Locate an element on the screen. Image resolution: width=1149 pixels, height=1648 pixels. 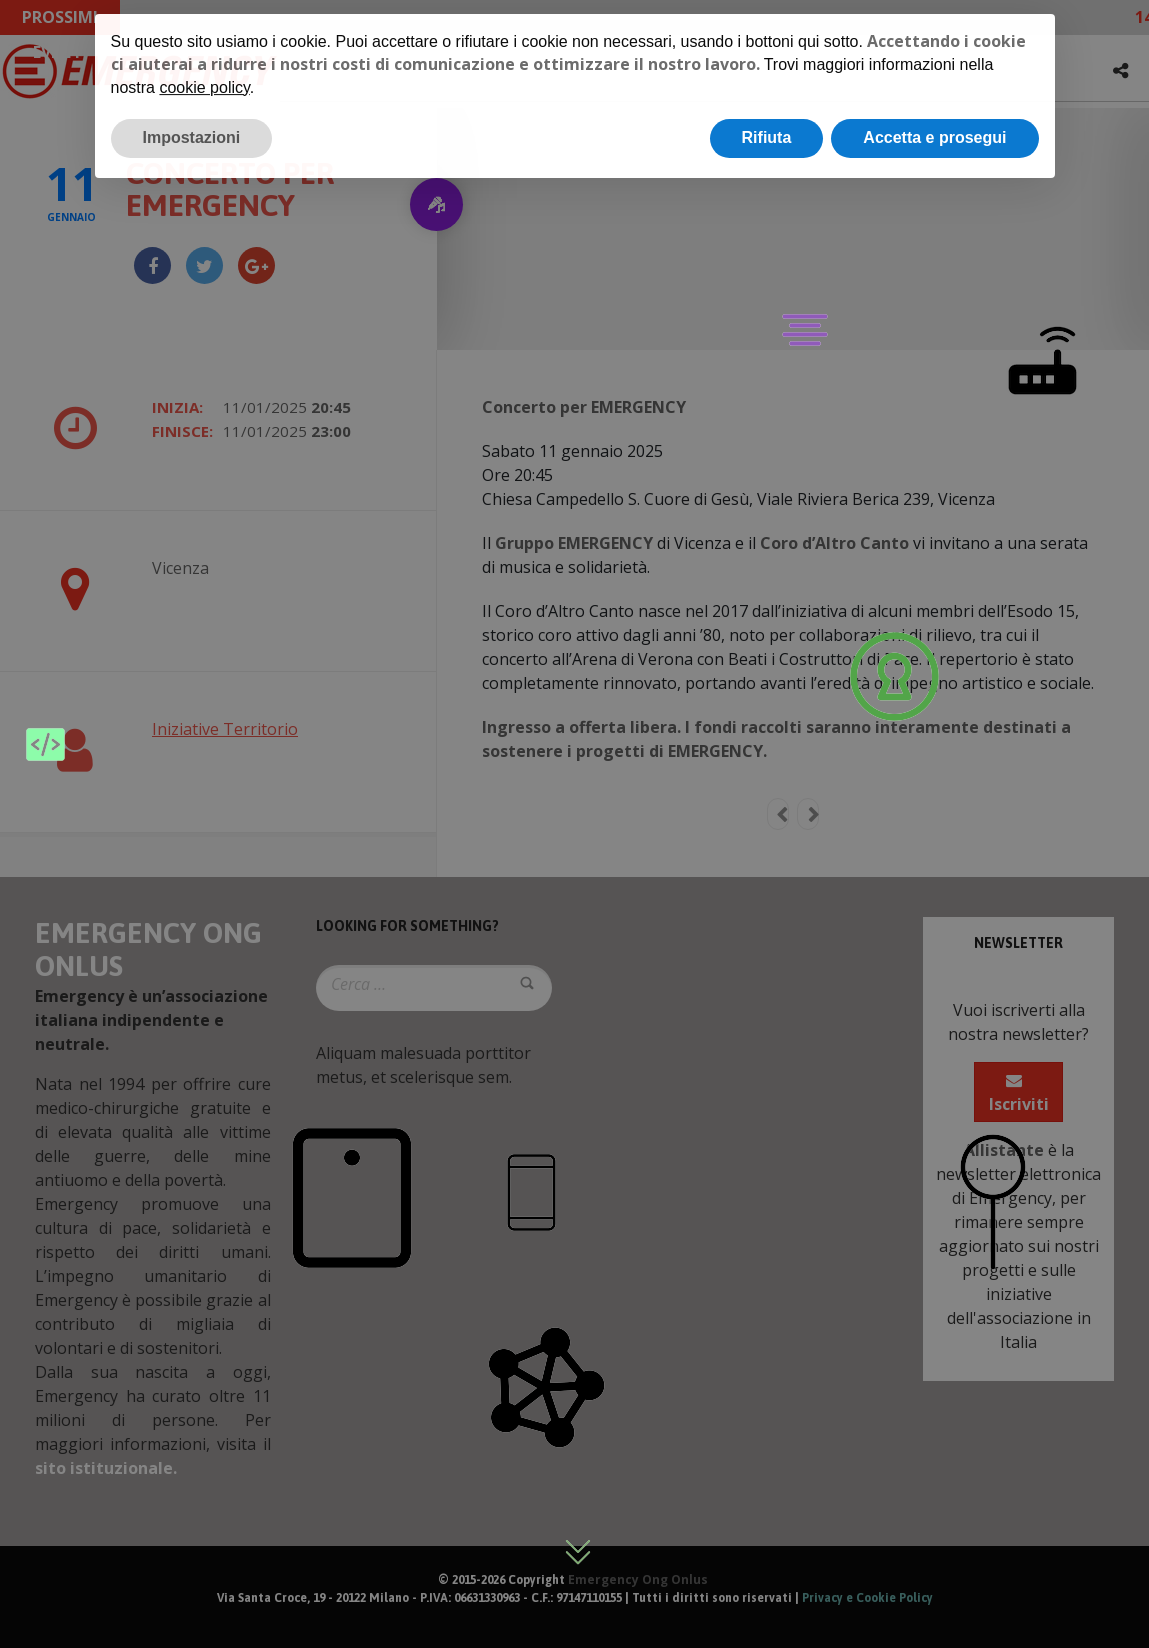
access security or privacy settings is located at coordinates (894, 676).